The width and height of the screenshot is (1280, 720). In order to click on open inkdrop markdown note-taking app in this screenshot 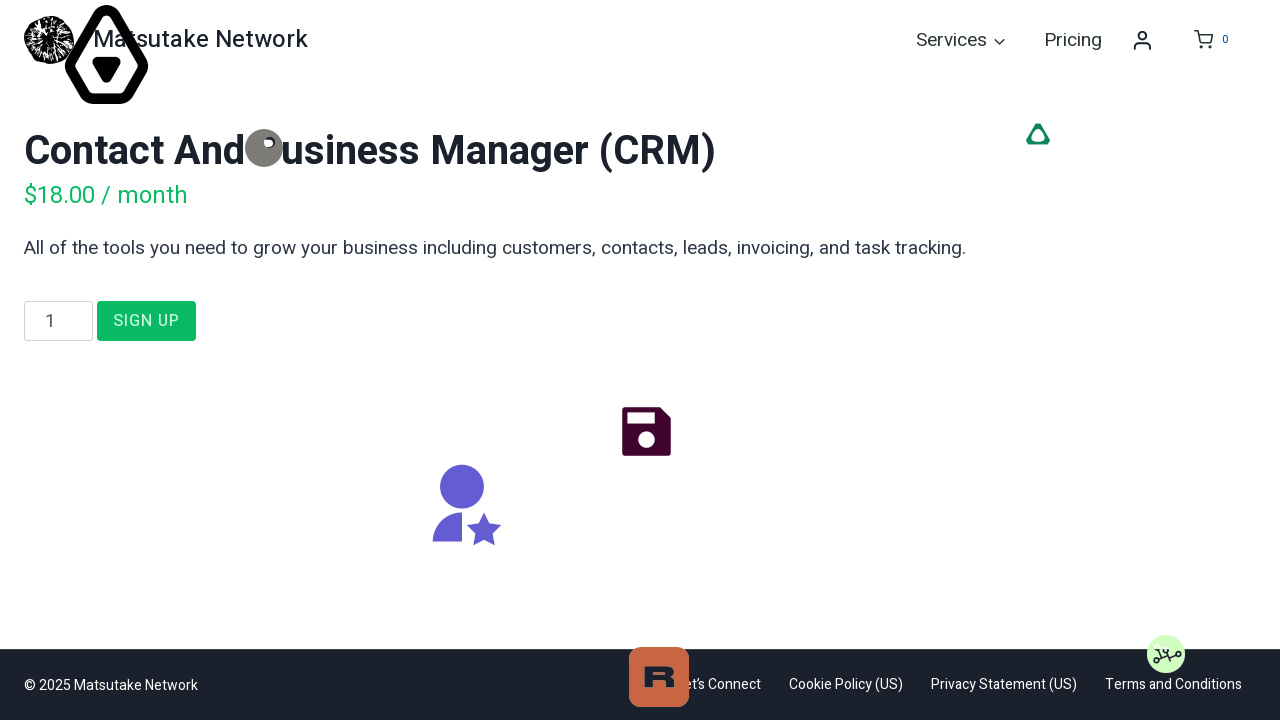, I will do `click(106, 54)`.